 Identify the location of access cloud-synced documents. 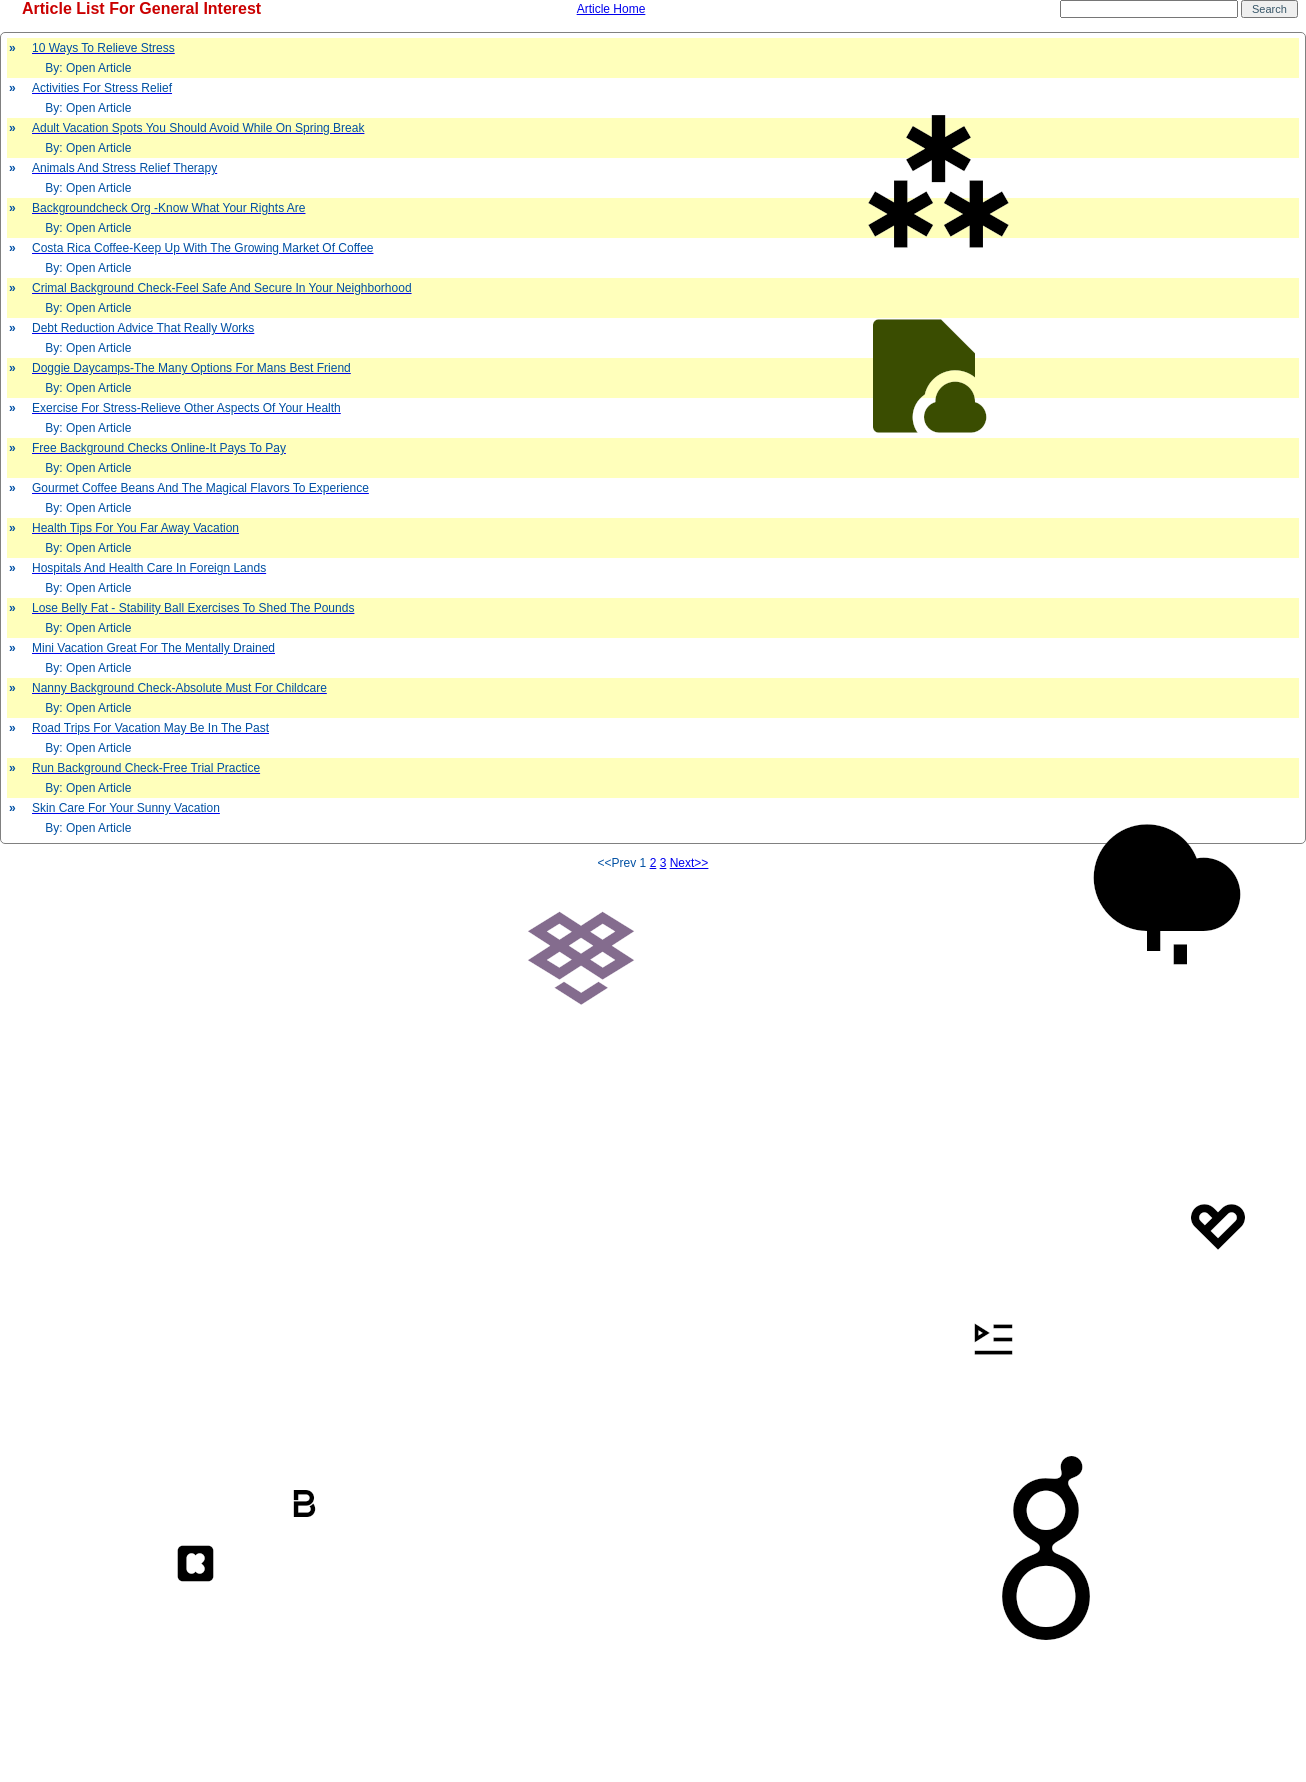
(924, 376).